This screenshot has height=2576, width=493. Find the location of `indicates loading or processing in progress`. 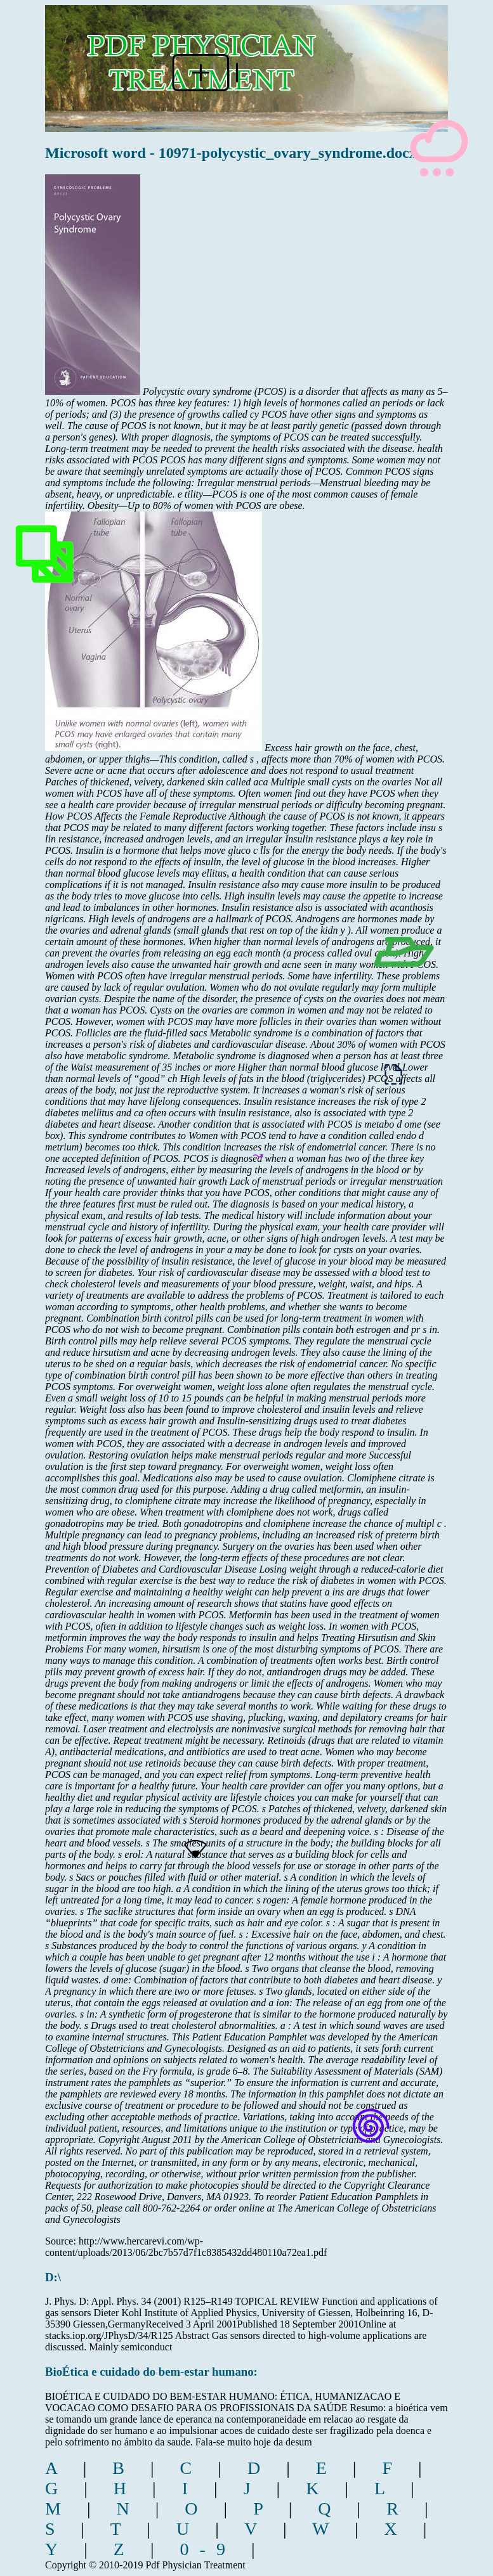

indicates loading or processing in progress is located at coordinates (369, 2125).